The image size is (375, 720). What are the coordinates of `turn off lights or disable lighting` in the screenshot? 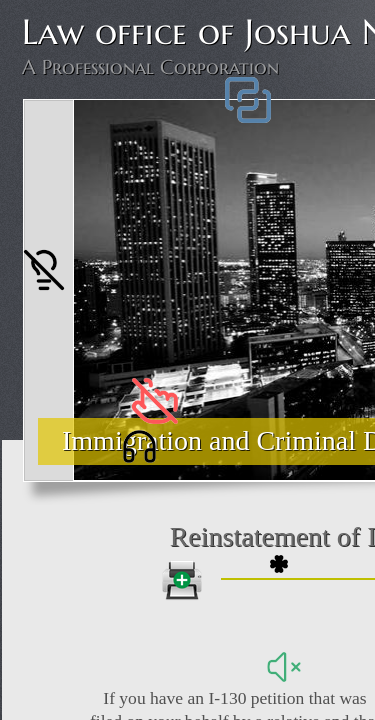 It's located at (44, 270).